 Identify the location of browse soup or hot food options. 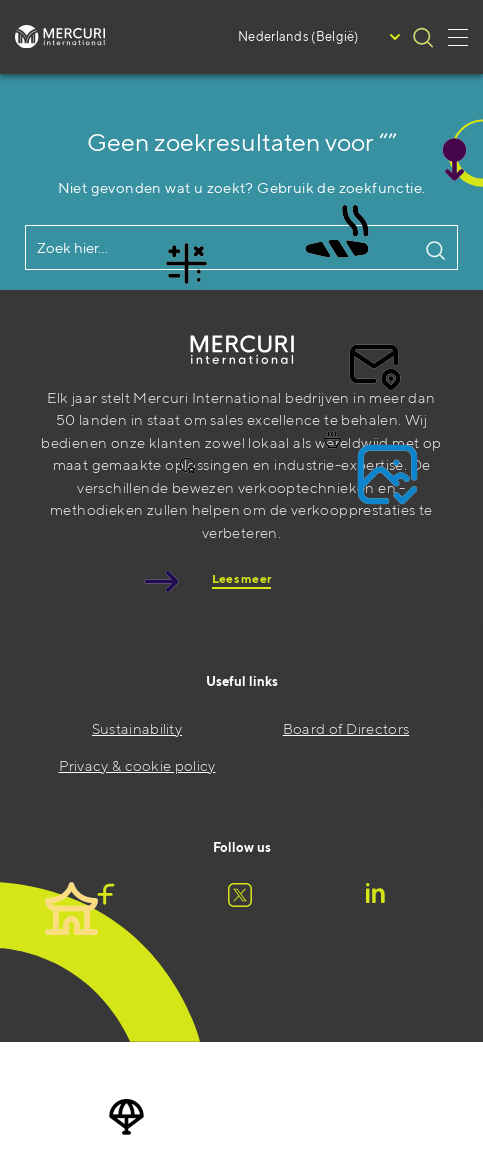
(332, 439).